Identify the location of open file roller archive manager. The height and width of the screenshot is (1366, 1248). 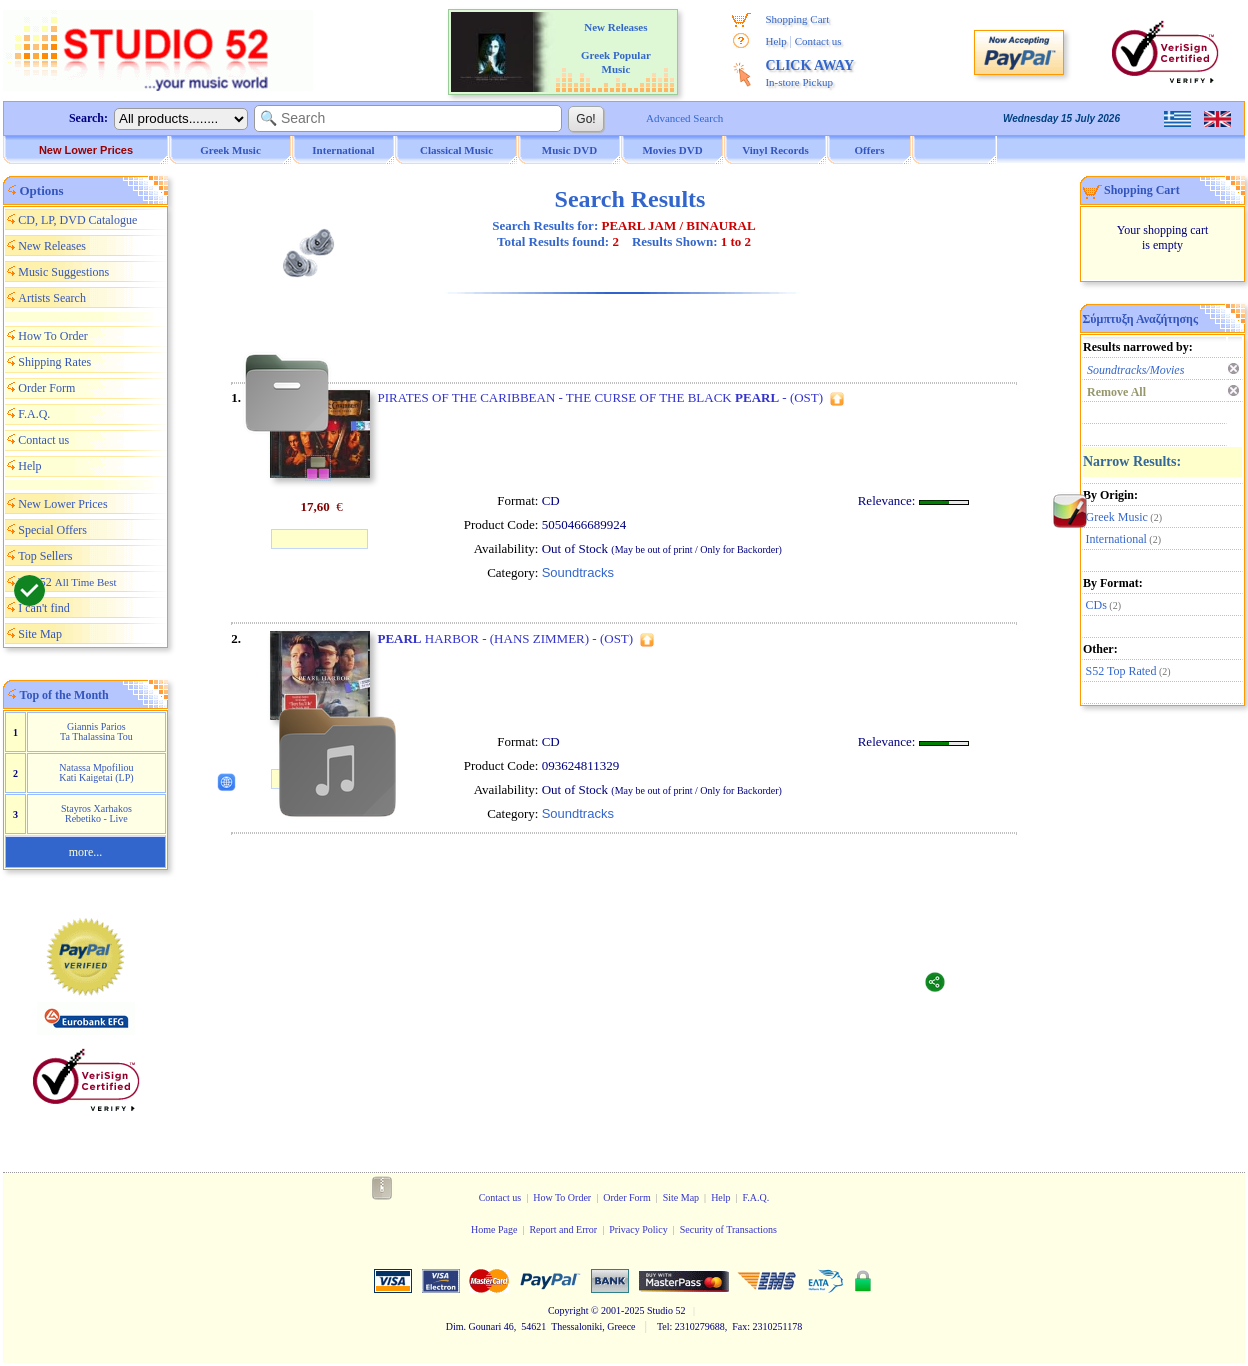
(382, 1188).